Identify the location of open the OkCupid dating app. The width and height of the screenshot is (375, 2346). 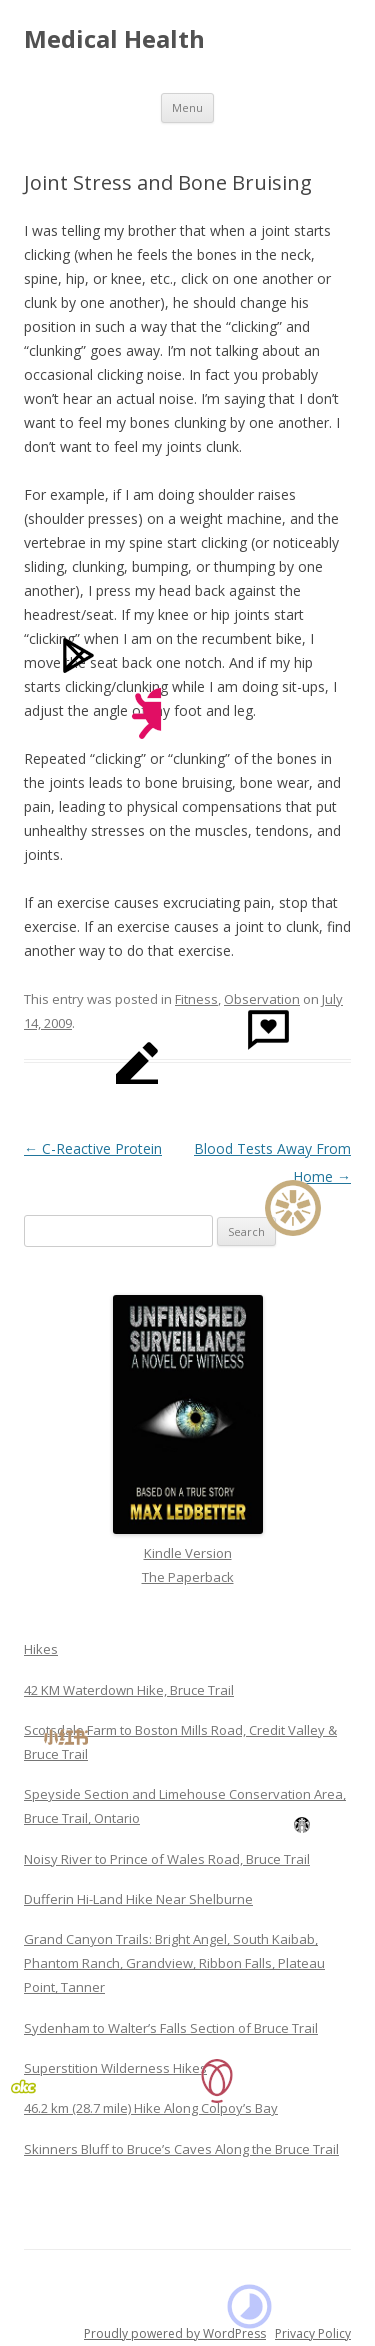
(23, 2086).